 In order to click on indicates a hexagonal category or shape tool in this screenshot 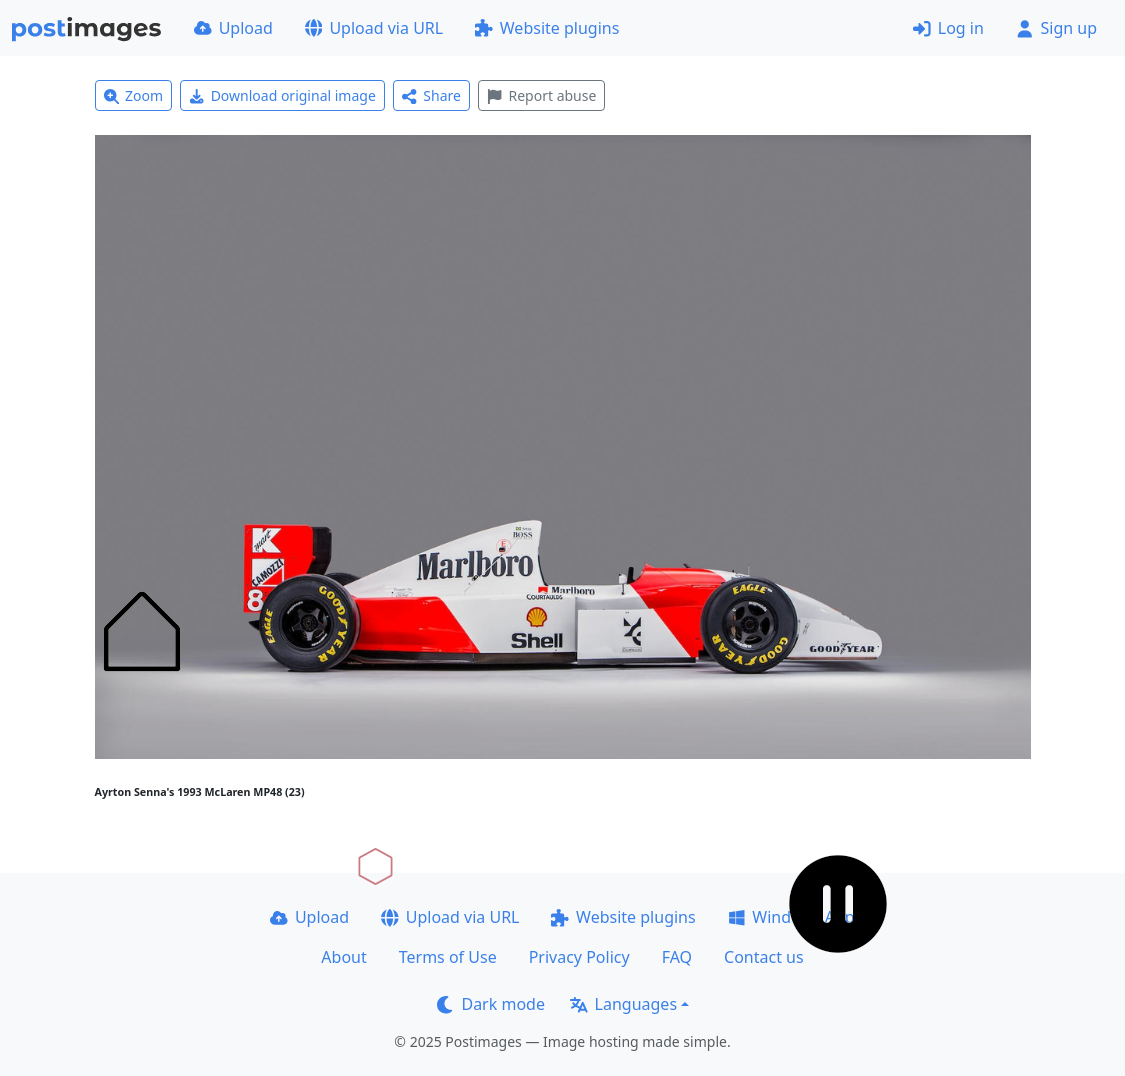, I will do `click(375, 866)`.